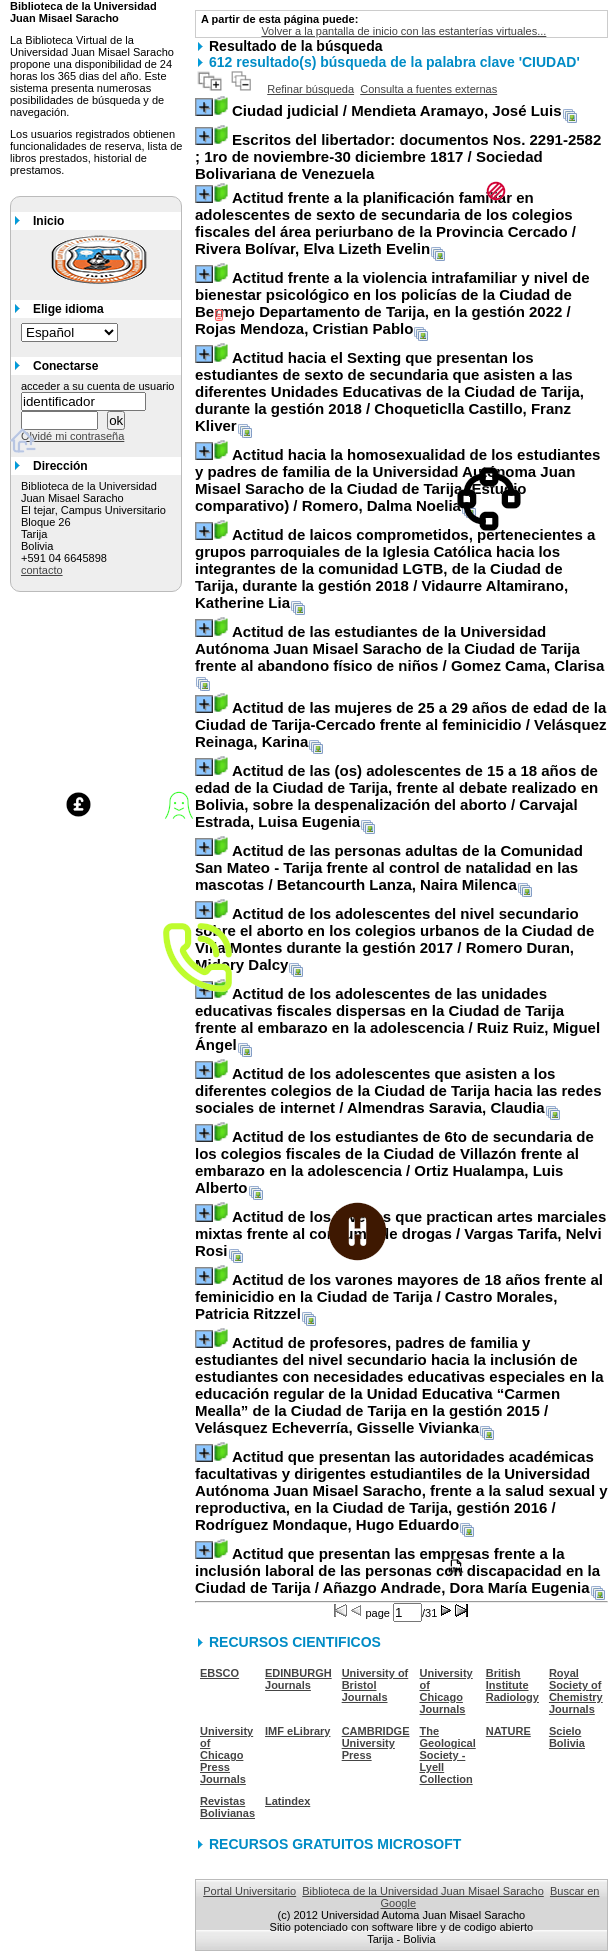 The width and height of the screenshot is (608, 1951). I want to click on view balance in British pounds, so click(78, 804).